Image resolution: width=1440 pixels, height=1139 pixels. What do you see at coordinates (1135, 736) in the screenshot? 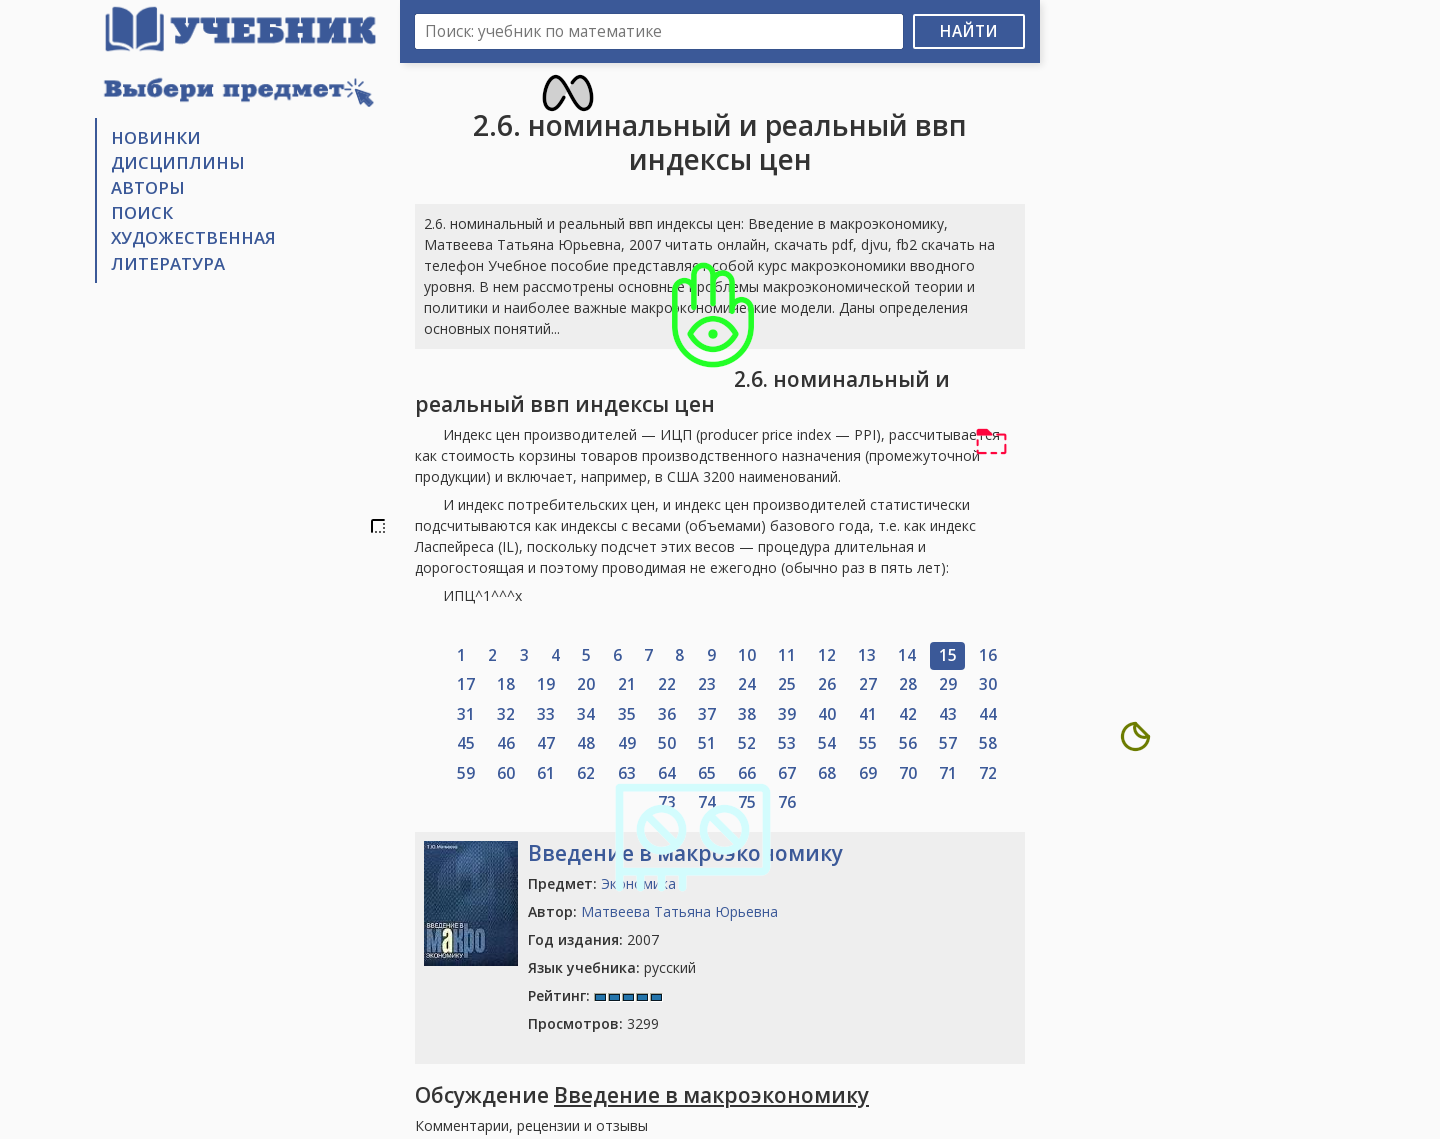
I see `add a sticker to your message` at bounding box center [1135, 736].